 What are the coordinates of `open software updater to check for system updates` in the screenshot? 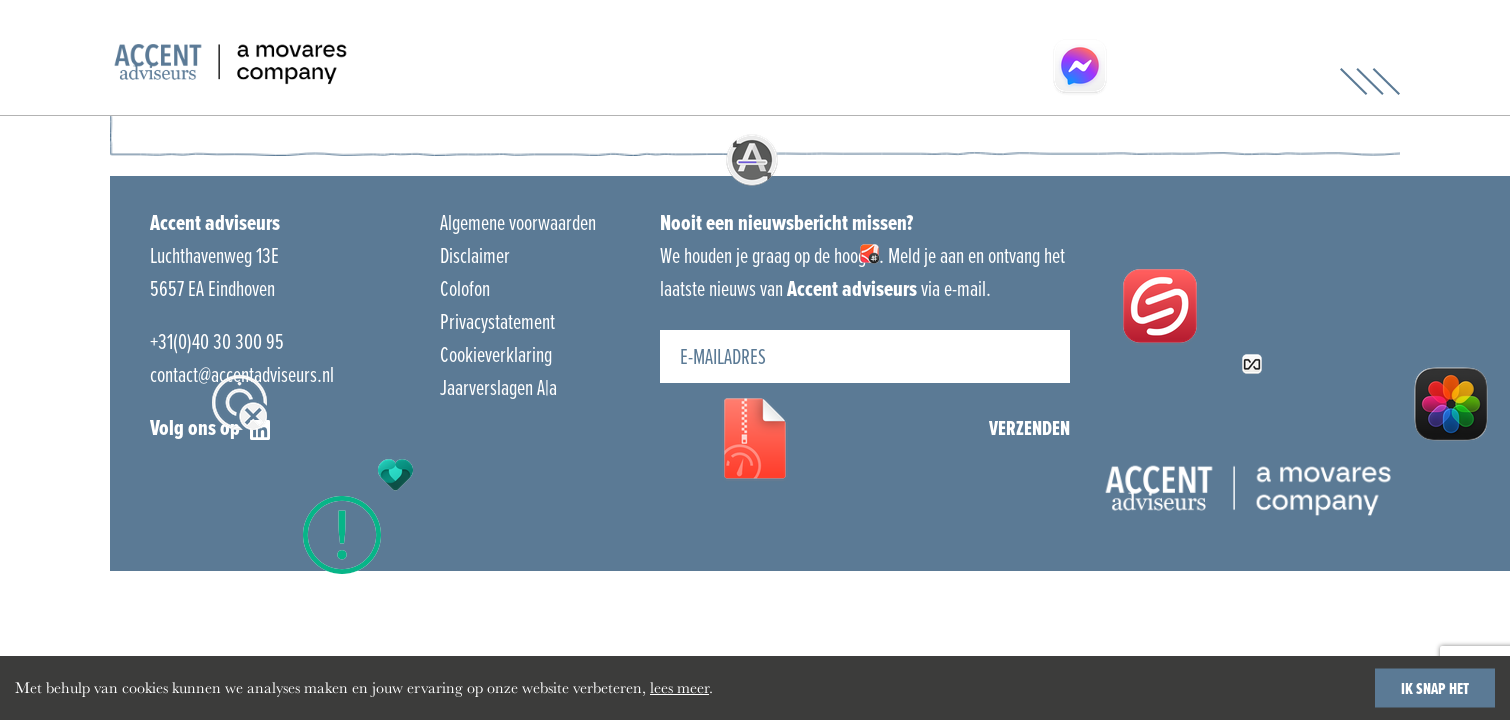 It's located at (752, 160).